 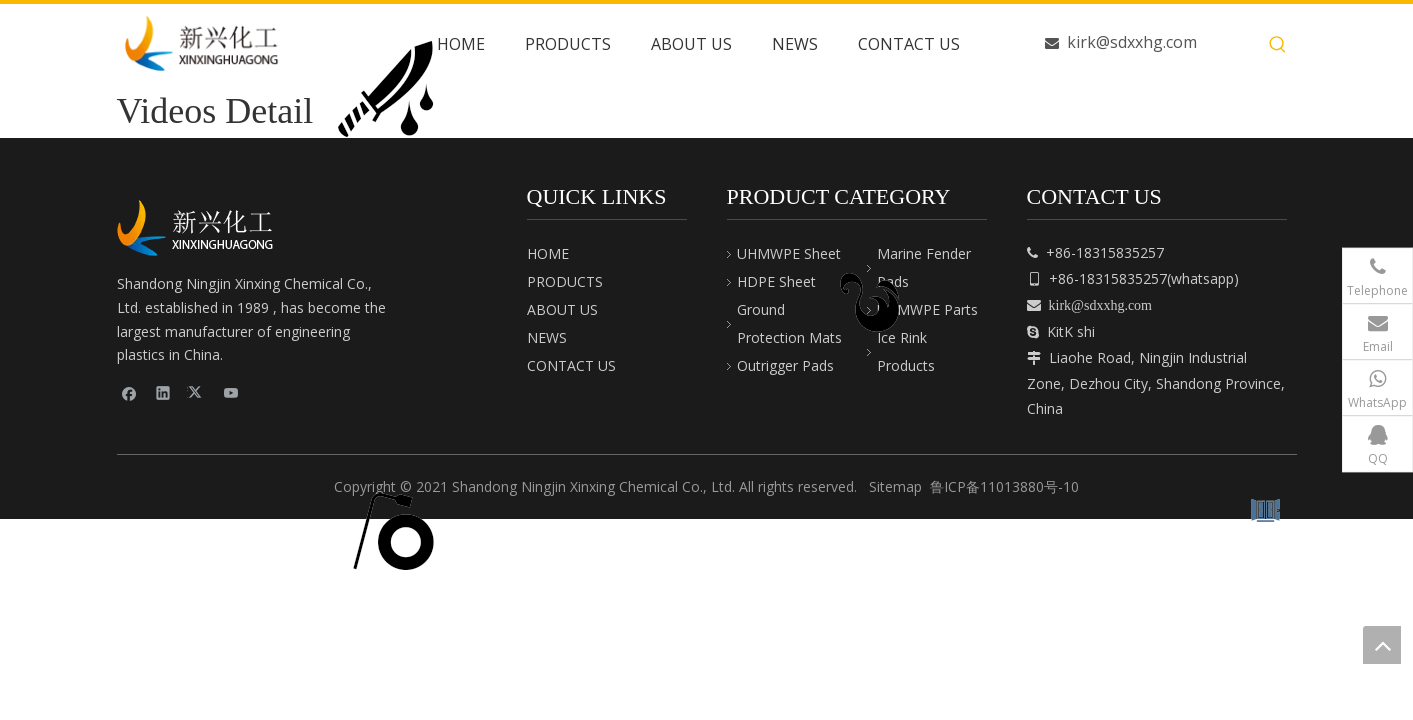 I want to click on melee weapon item in game inventory, so click(x=385, y=88).